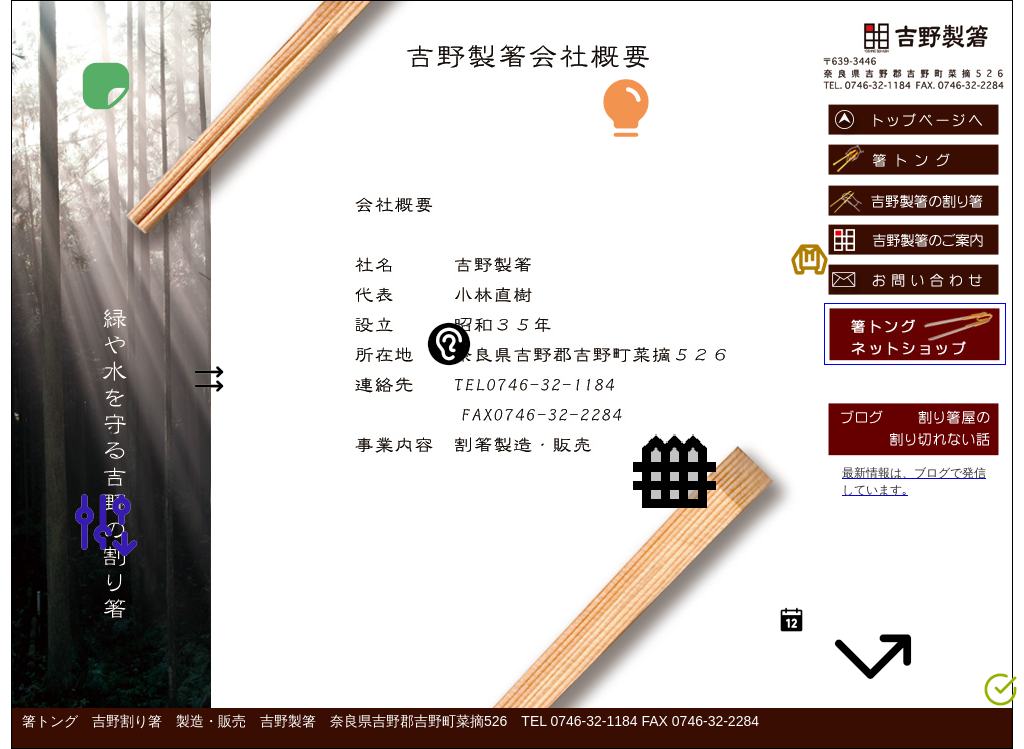 Image resolution: width=1024 pixels, height=749 pixels. What do you see at coordinates (626, 108) in the screenshot?
I see `view tips or helpful suggestions` at bounding box center [626, 108].